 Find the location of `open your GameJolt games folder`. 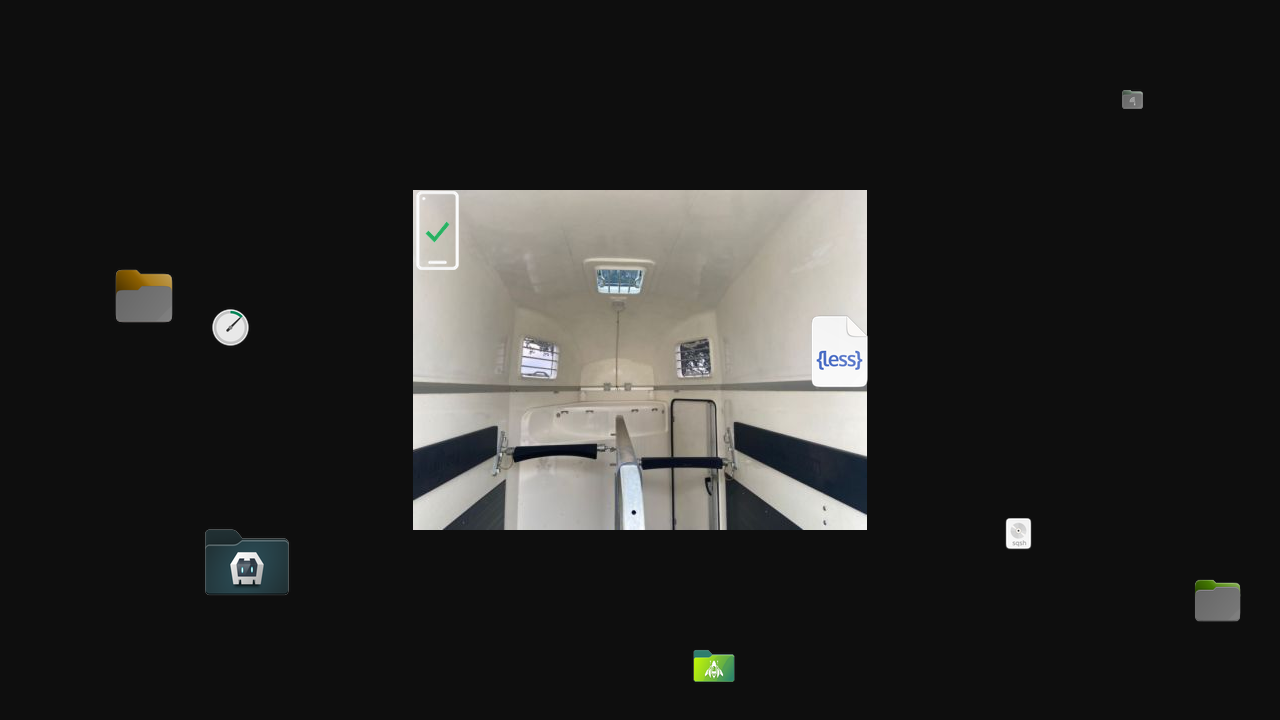

open your GameJolt games folder is located at coordinates (714, 667).